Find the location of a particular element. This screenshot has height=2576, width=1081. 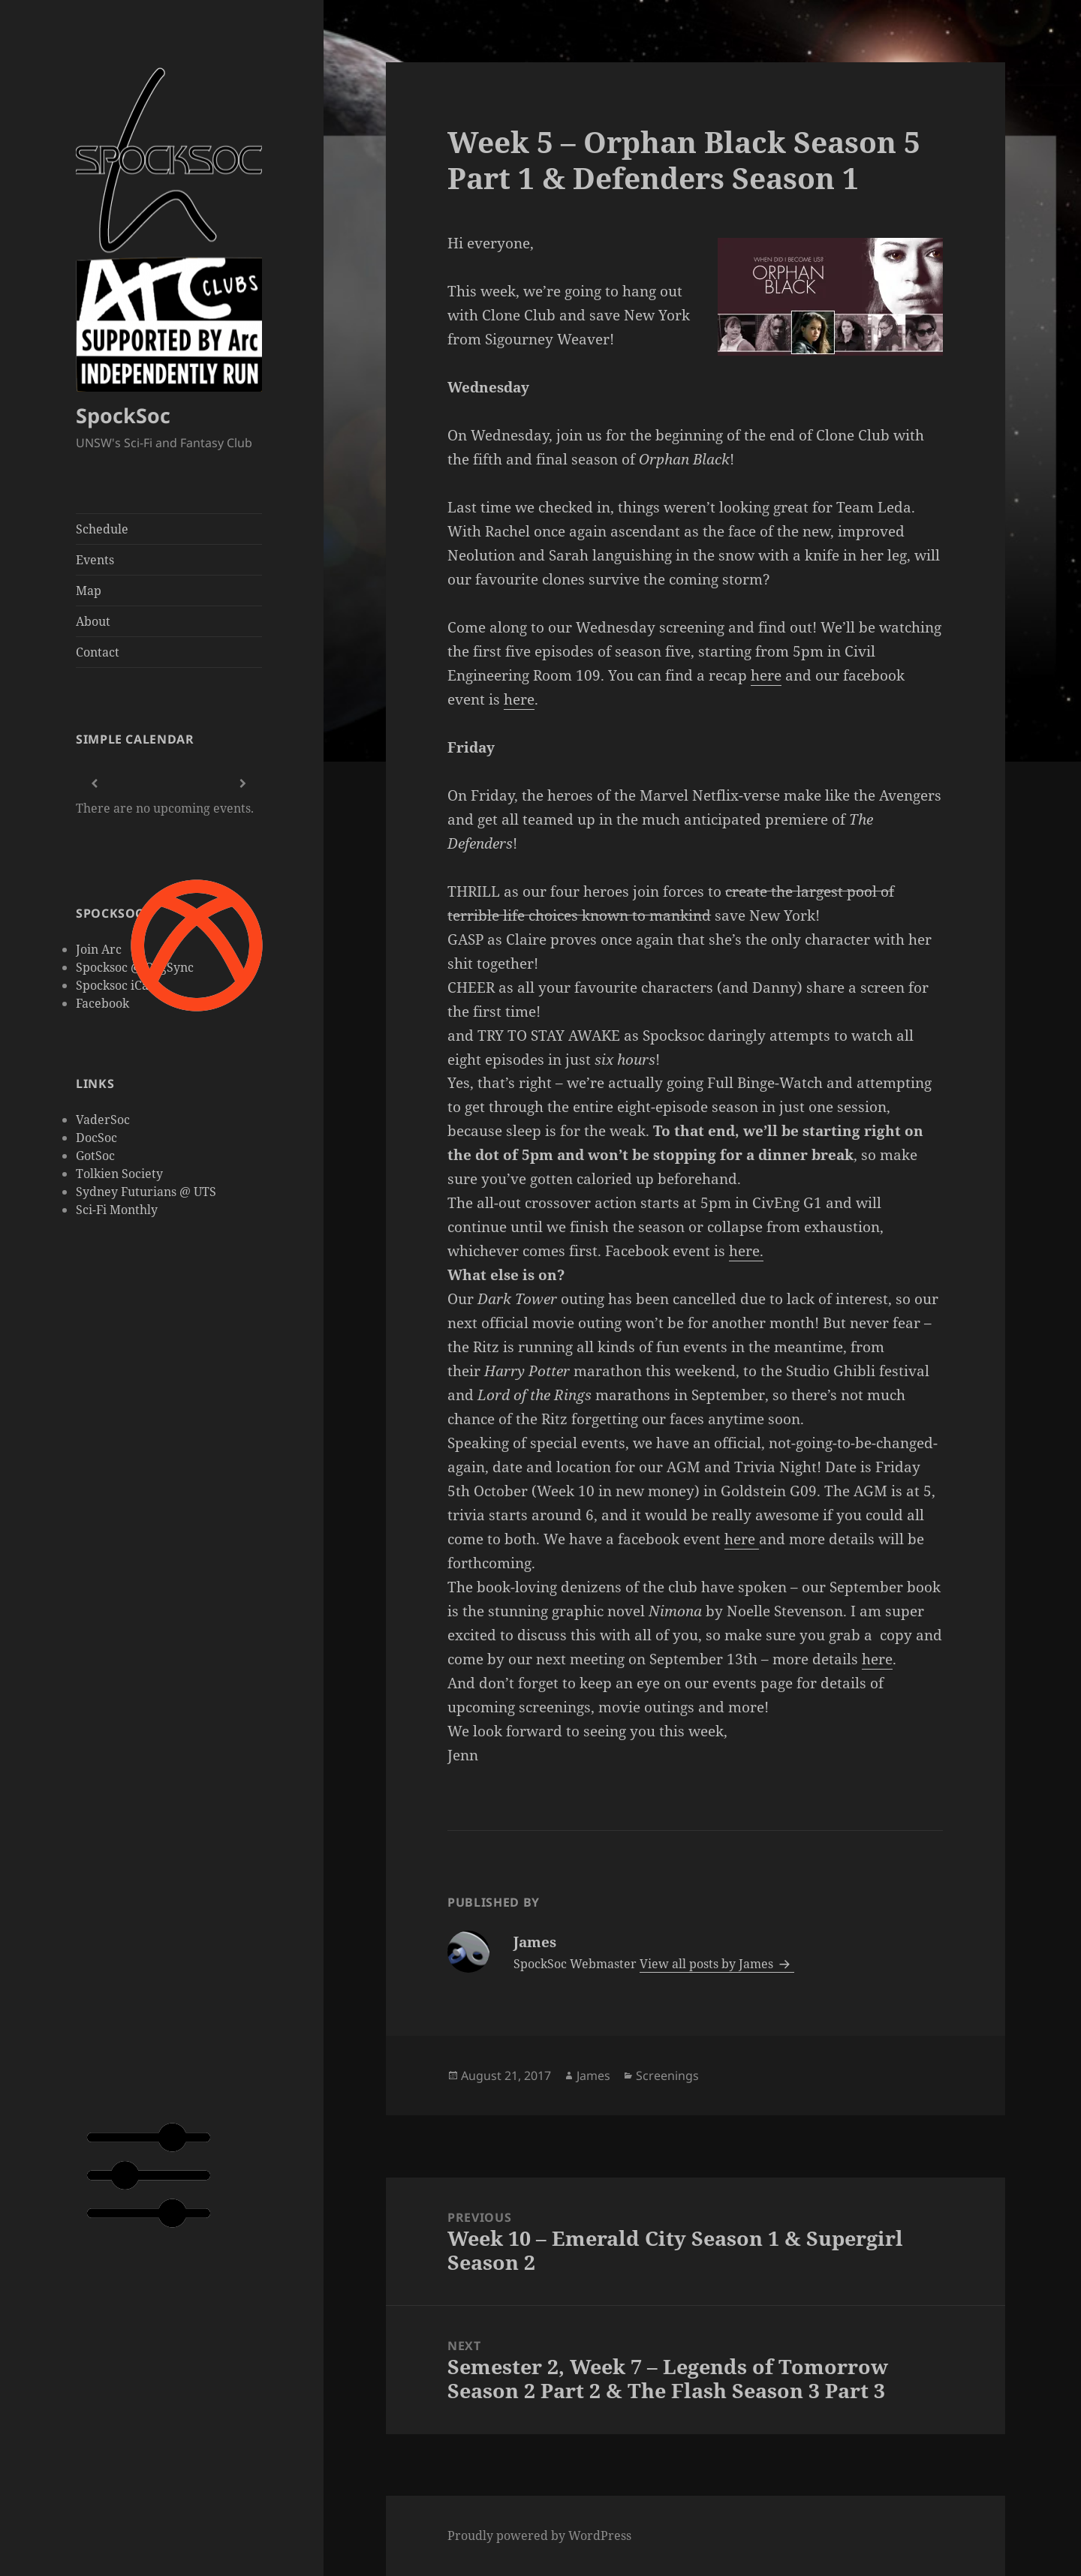

open settings or preferences is located at coordinates (149, 2175).